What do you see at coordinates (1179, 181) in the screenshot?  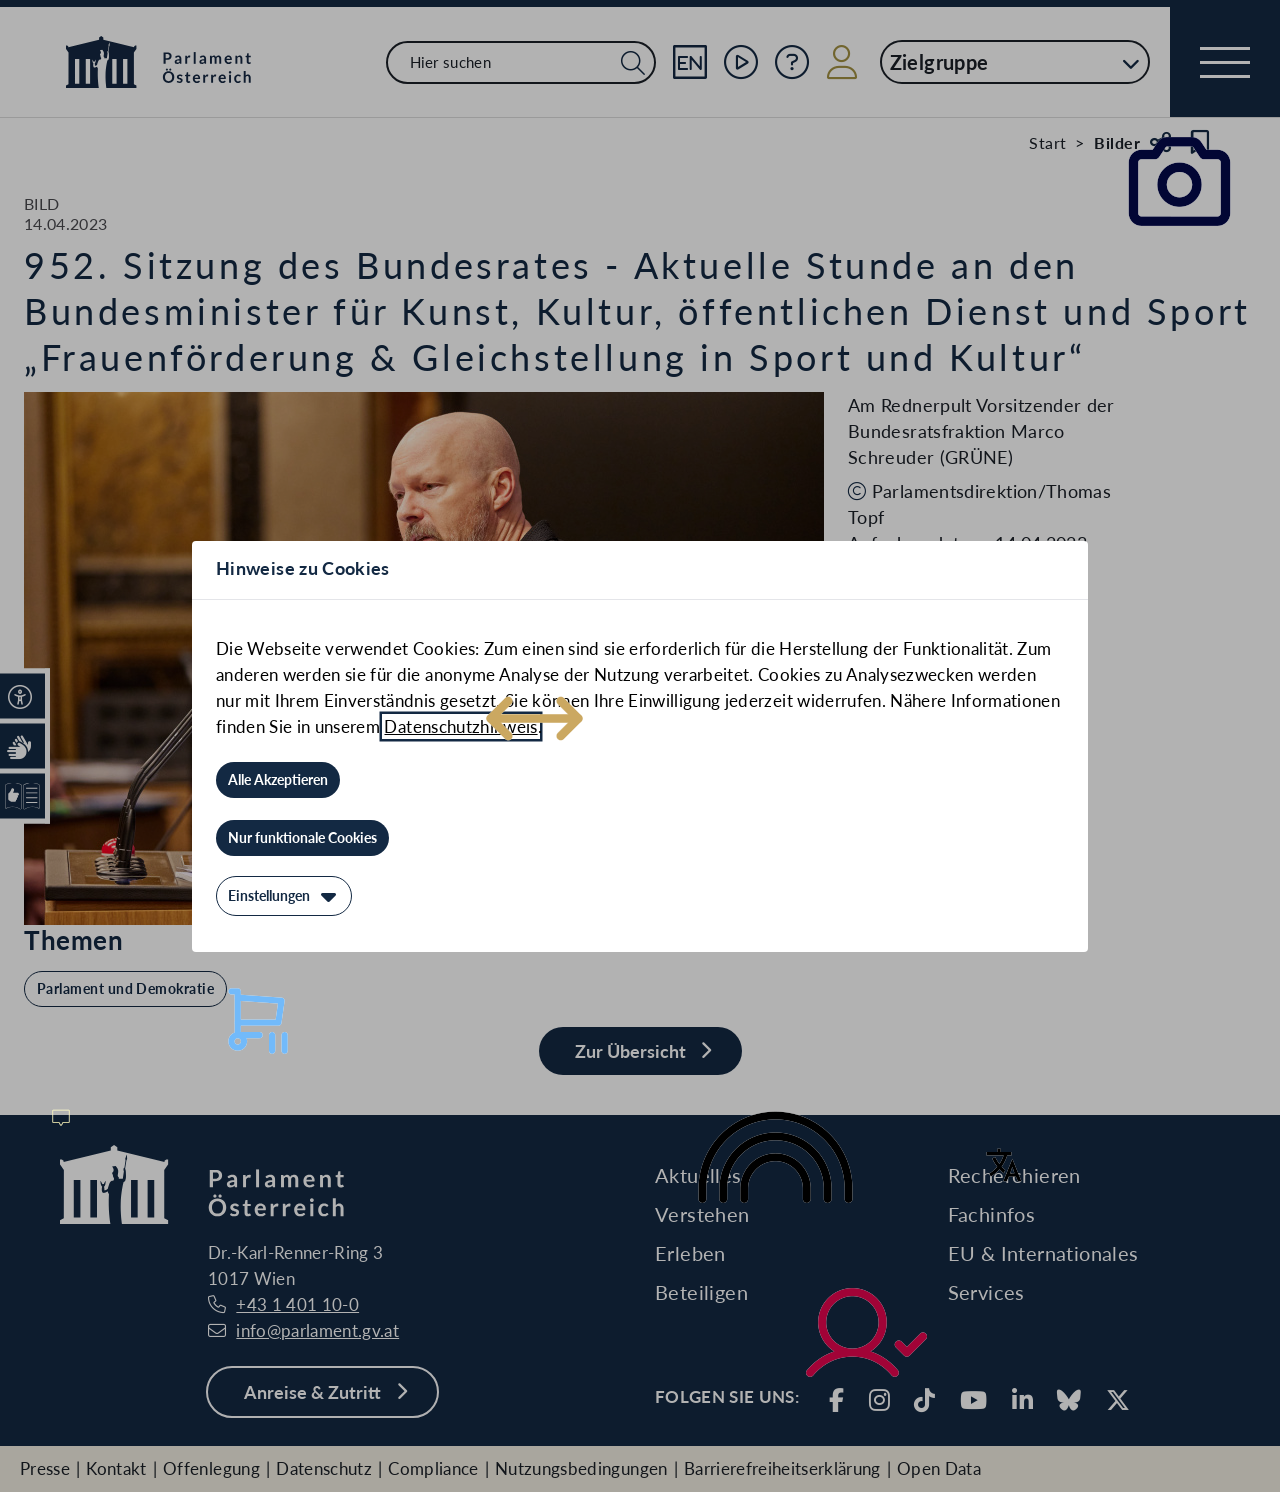 I see `take a photo` at bounding box center [1179, 181].